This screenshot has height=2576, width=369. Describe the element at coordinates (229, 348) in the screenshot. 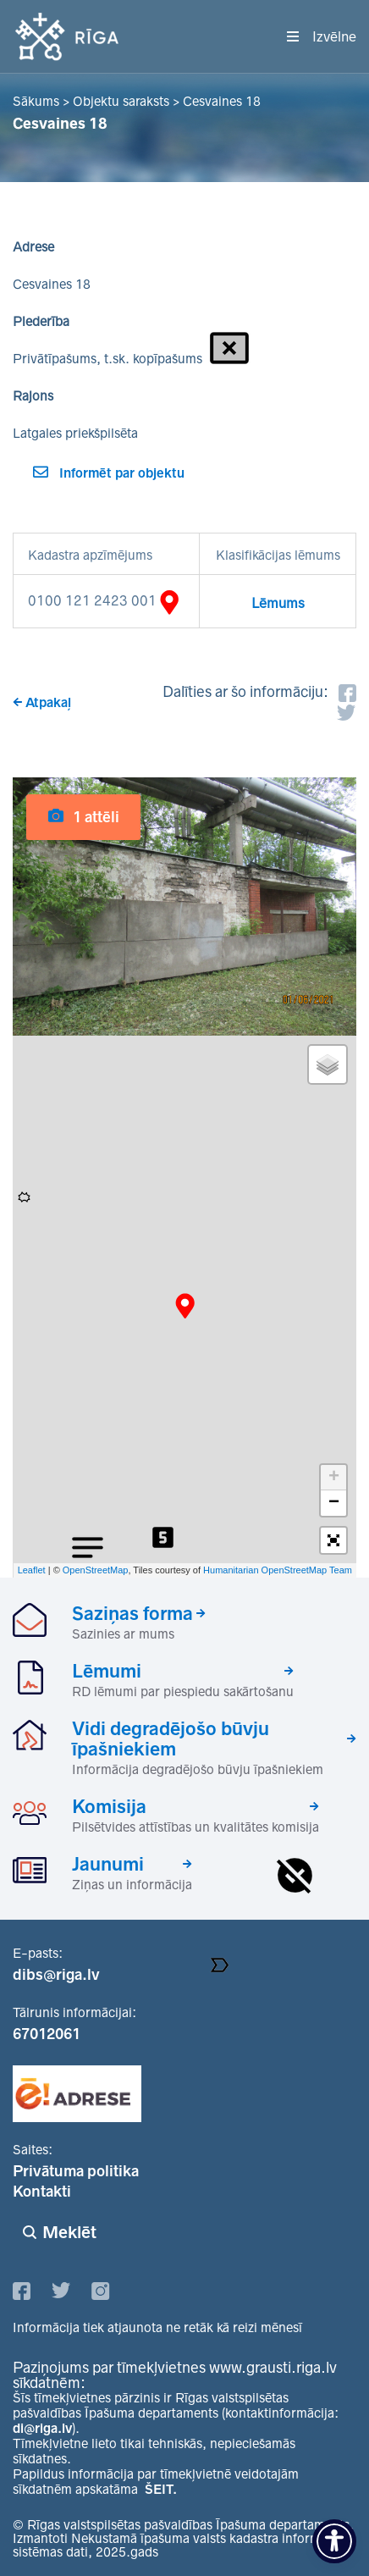

I see `cancel or end a presentation` at that location.